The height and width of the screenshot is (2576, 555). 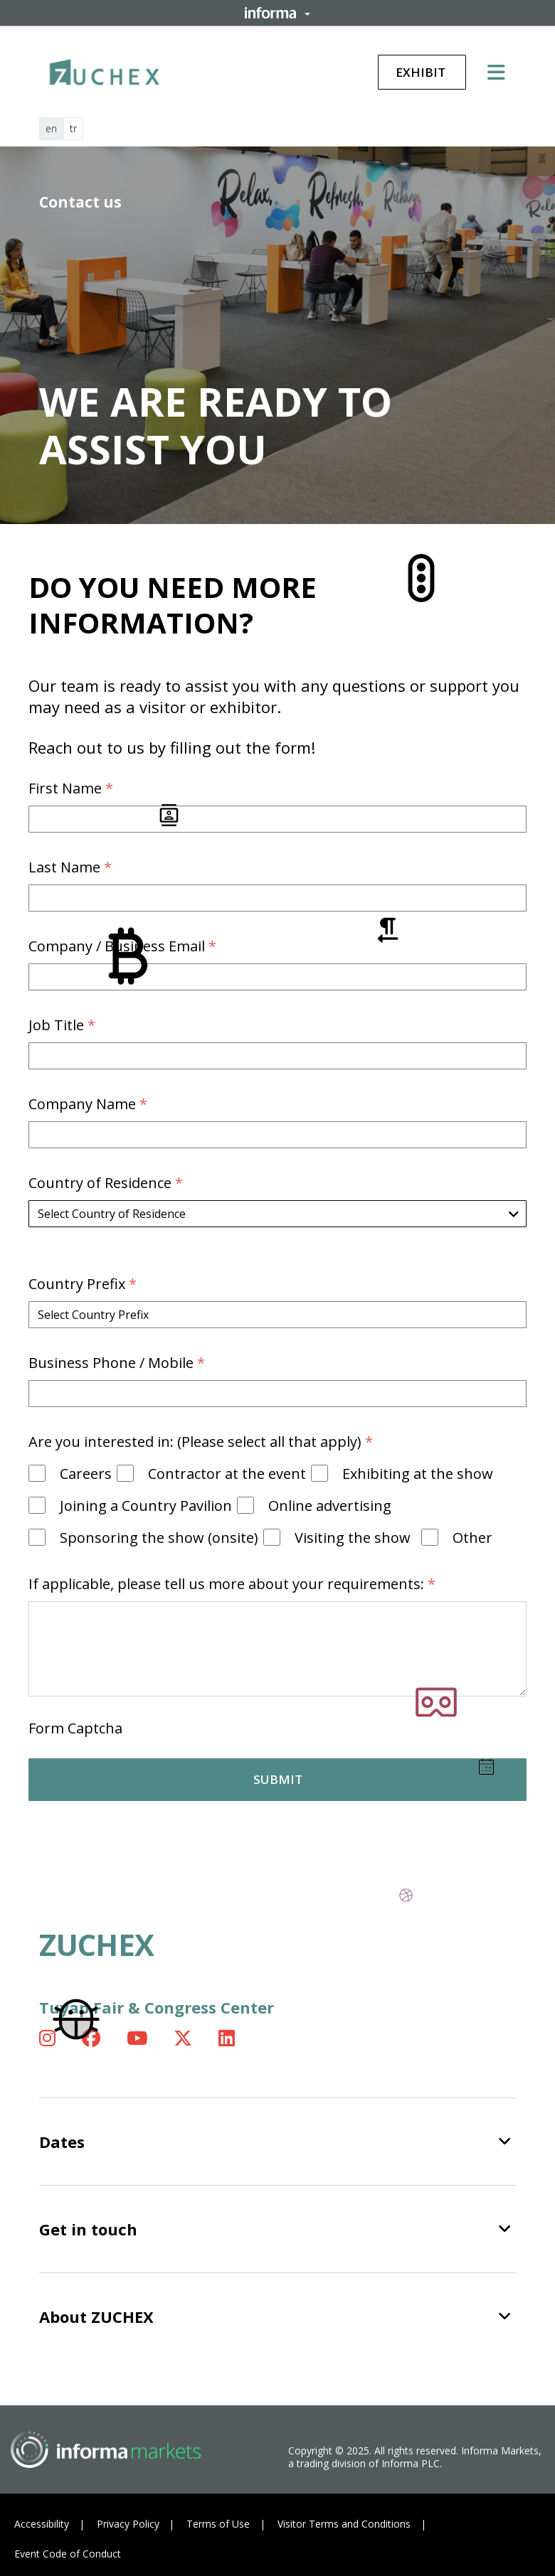 What do you see at coordinates (486, 1767) in the screenshot?
I see `view calendar events` at bounding box center [486, 1767].